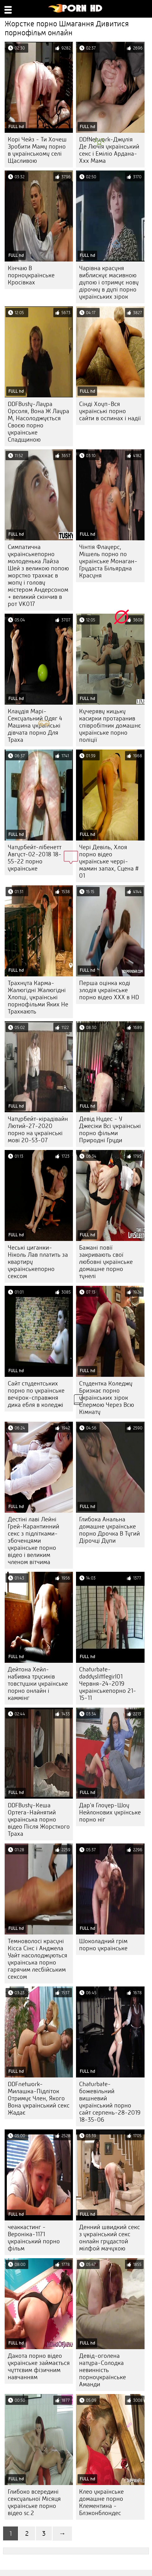  What do you see at coordinates (44, 723) in the screenshot?
I see `access virtual reality or immersive mode` at bounding box center [44, 723].